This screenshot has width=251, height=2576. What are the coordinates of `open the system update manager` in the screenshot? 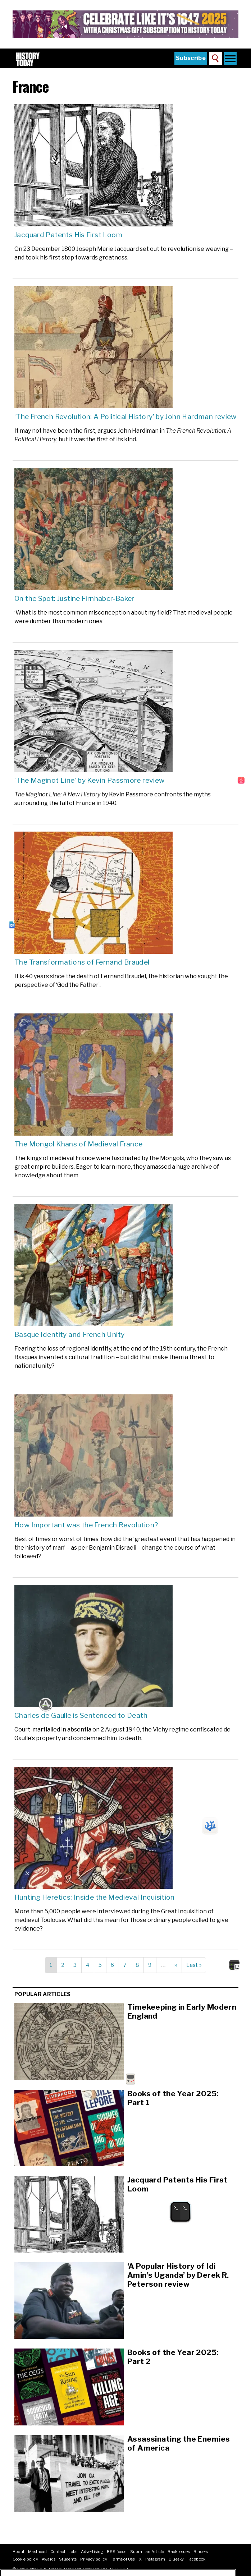 It's located at (46, 1705).